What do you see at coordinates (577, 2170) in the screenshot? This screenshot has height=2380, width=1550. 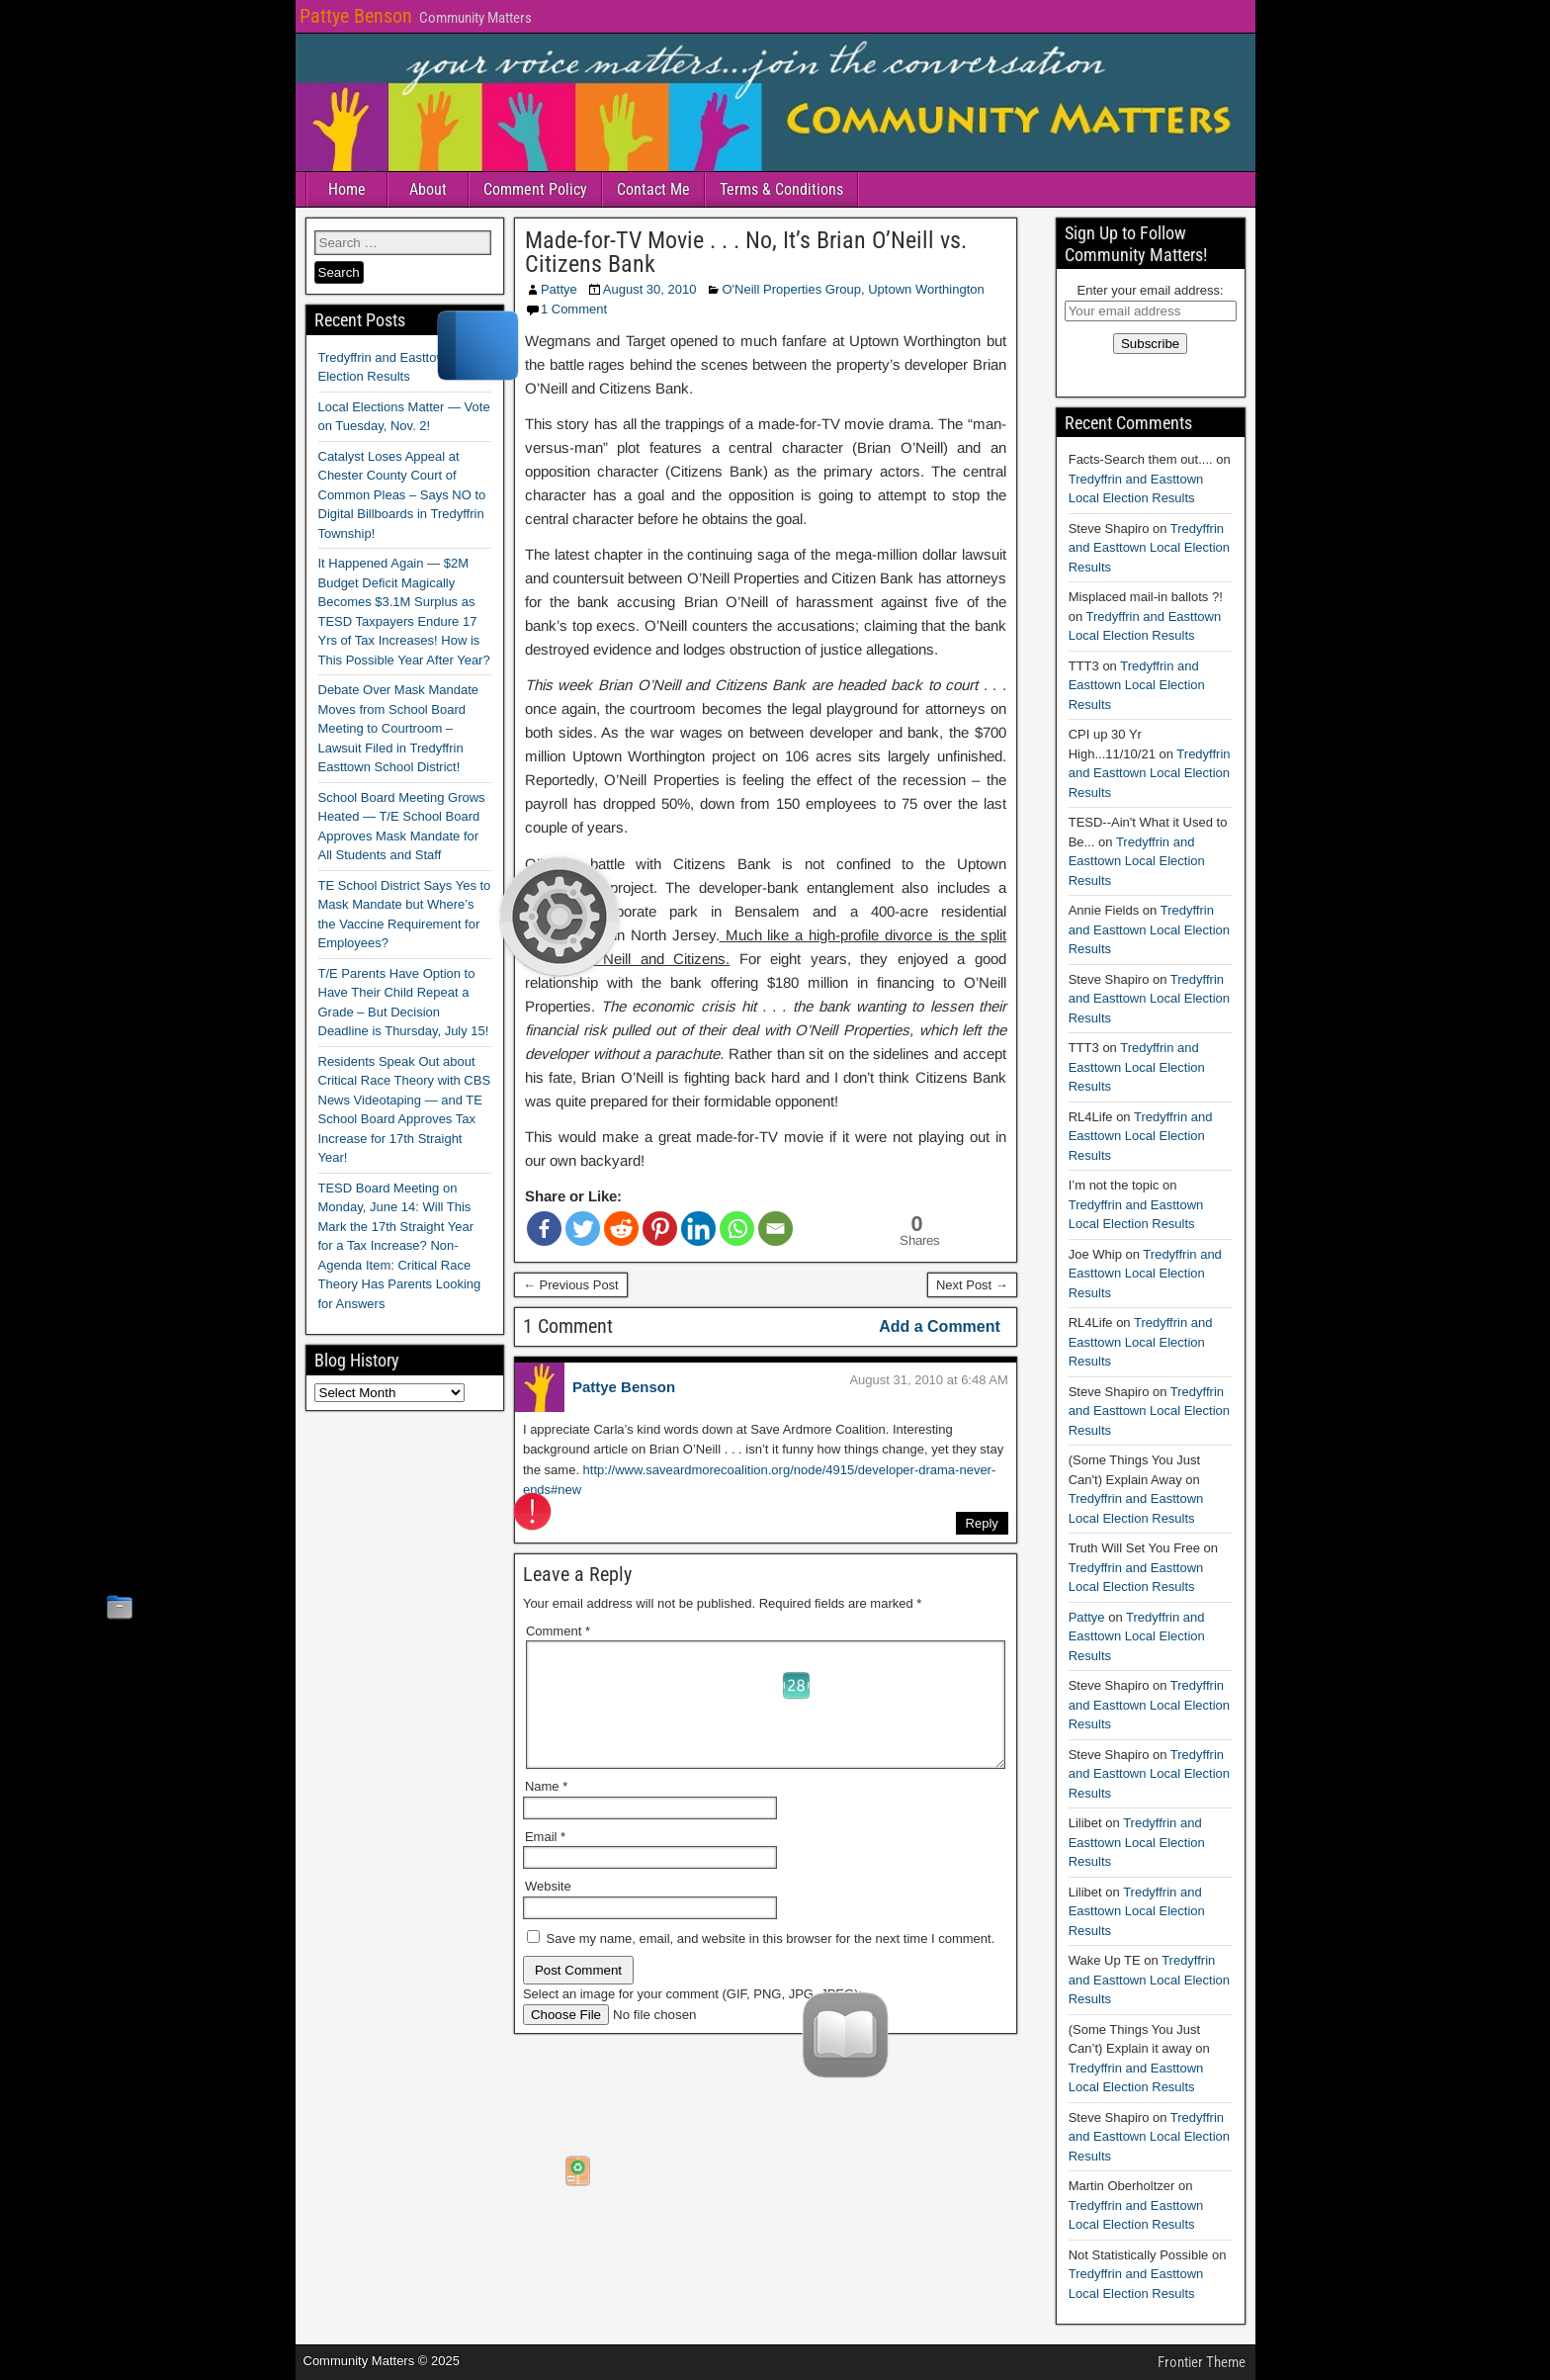 I see `indicates package cleanup or removal in progress` at bounding box center [577, 2170].